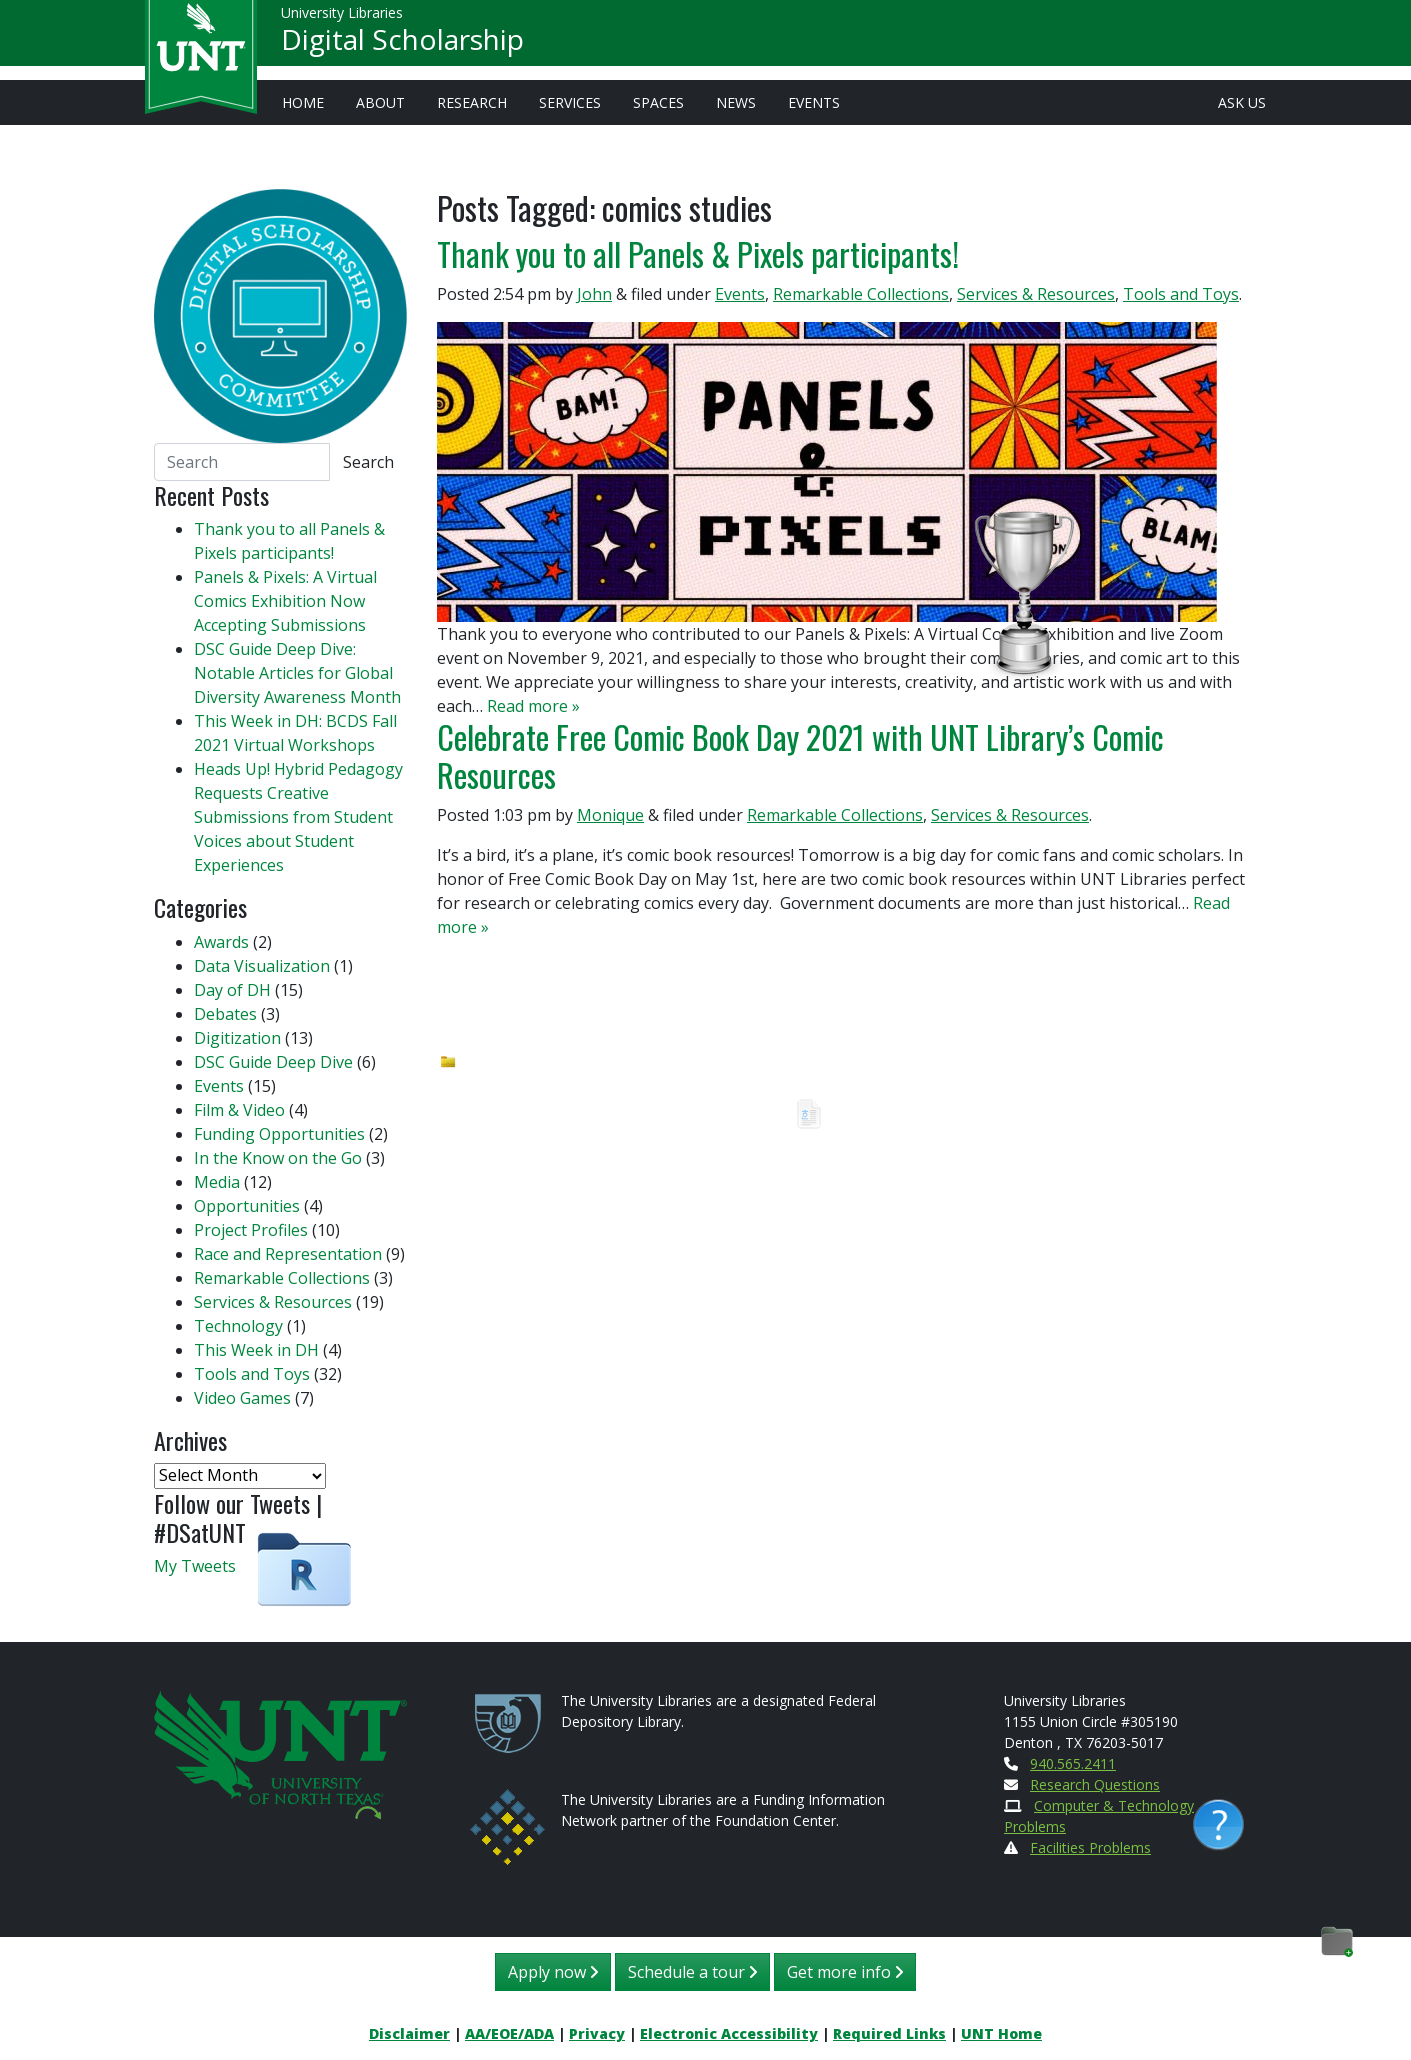 The height and width of the screenshot is (2060, 1411). What do you see at coordinates (809, 1114) in the screenshot?
I see `open a Hangul Word Processor (.hwp) document` at bounding box center [809, 1114].